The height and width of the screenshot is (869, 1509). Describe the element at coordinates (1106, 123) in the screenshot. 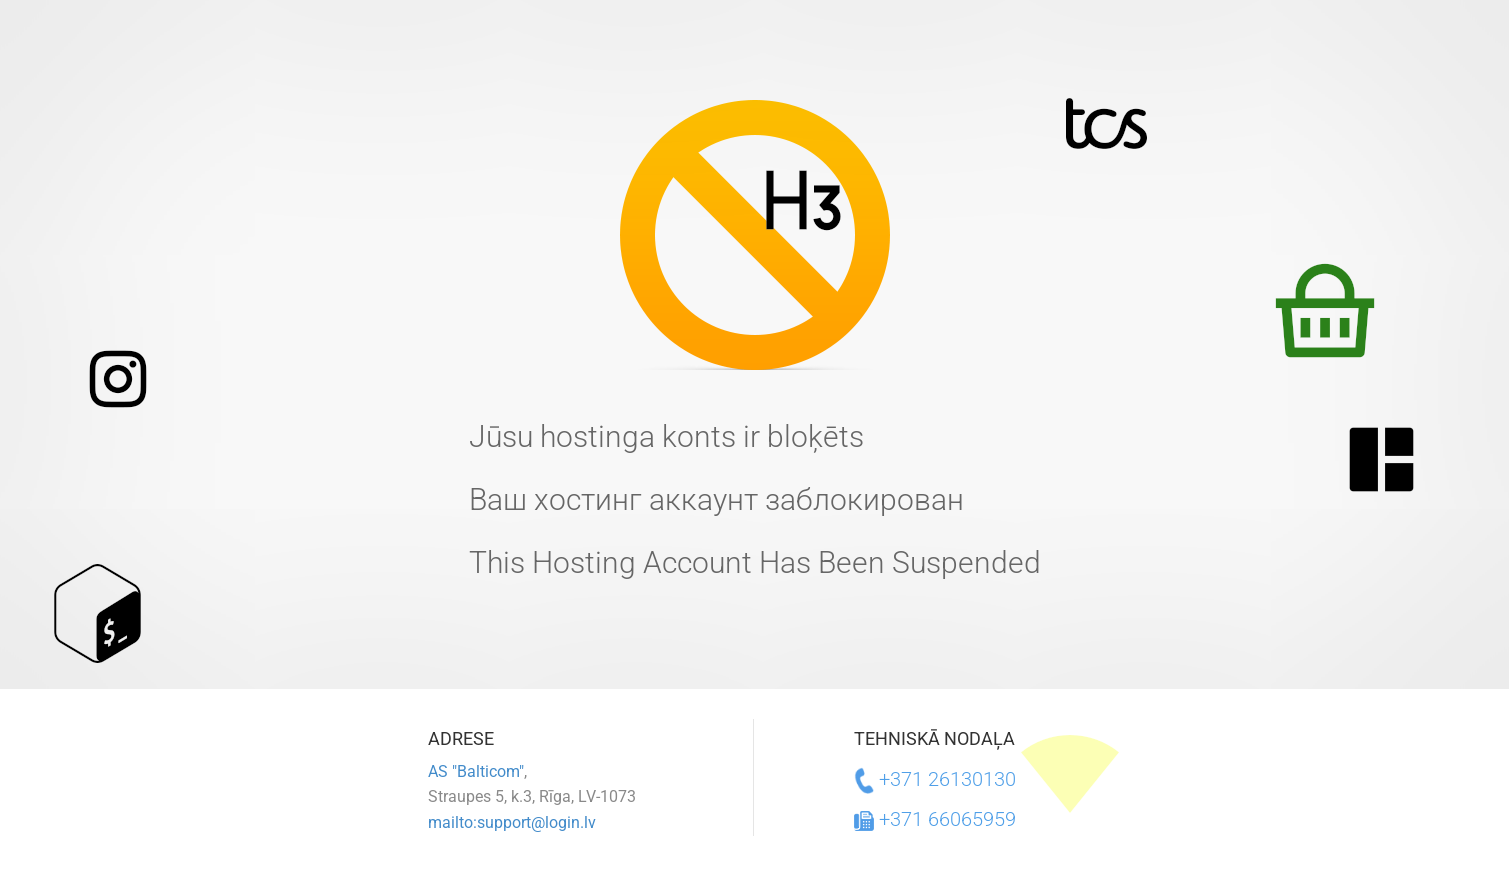

I see `Tata Consultancy Services company logo` at that location.